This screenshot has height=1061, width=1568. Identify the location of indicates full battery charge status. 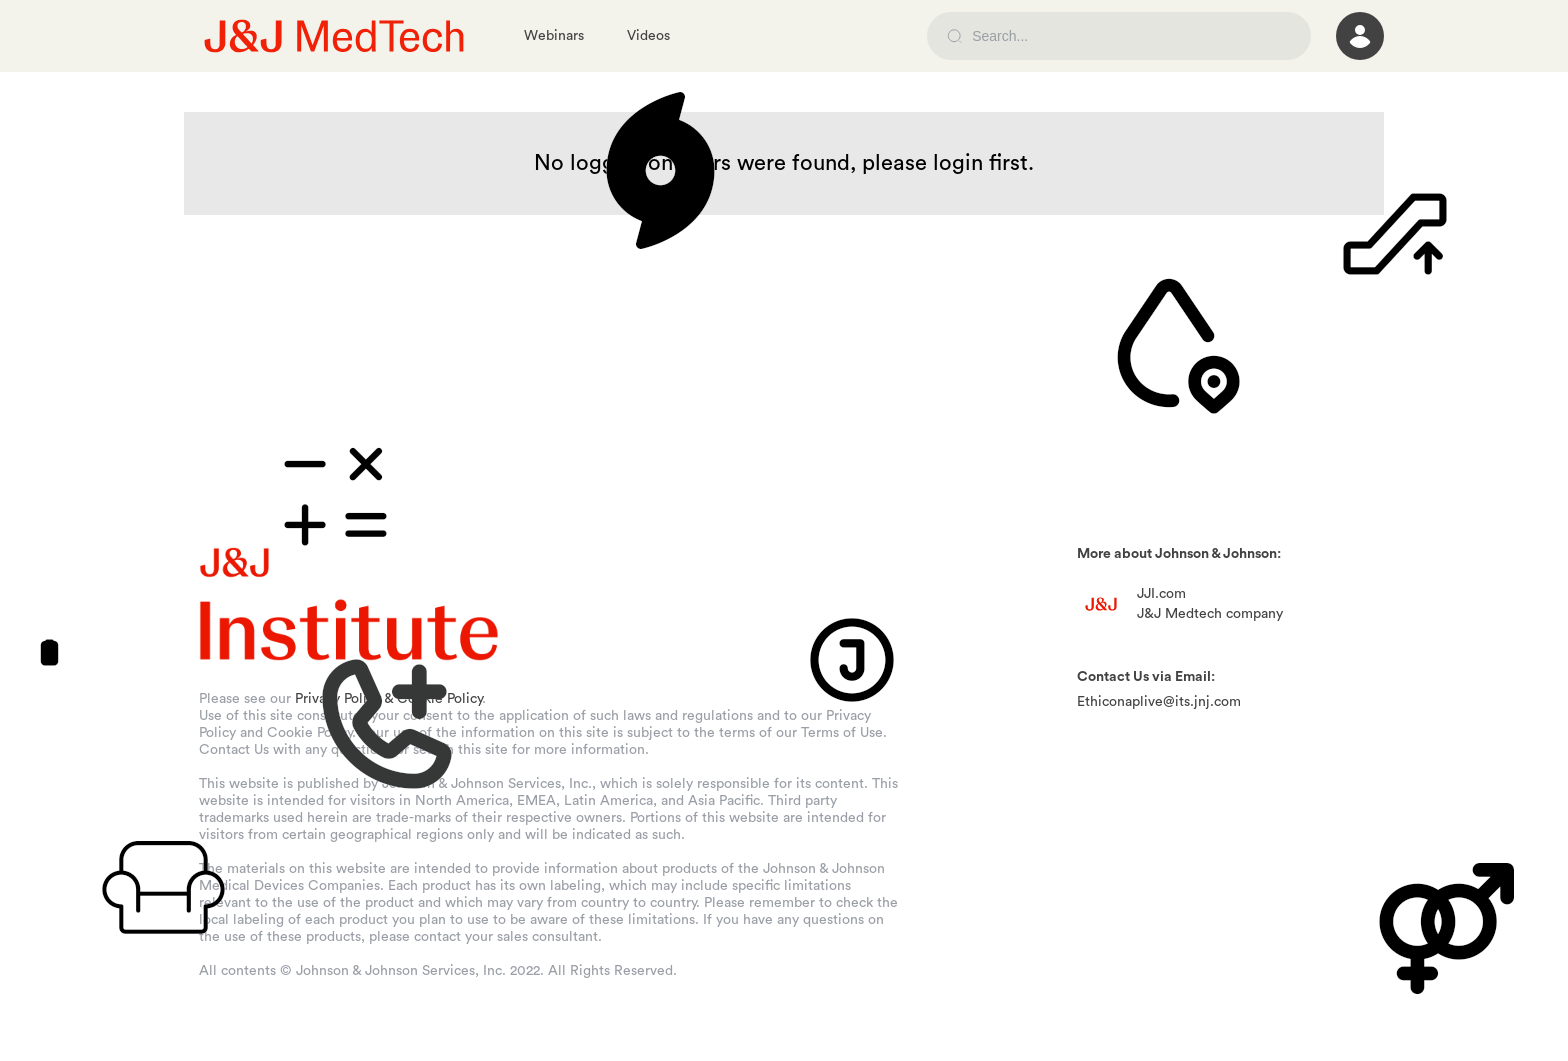
(49, 652).